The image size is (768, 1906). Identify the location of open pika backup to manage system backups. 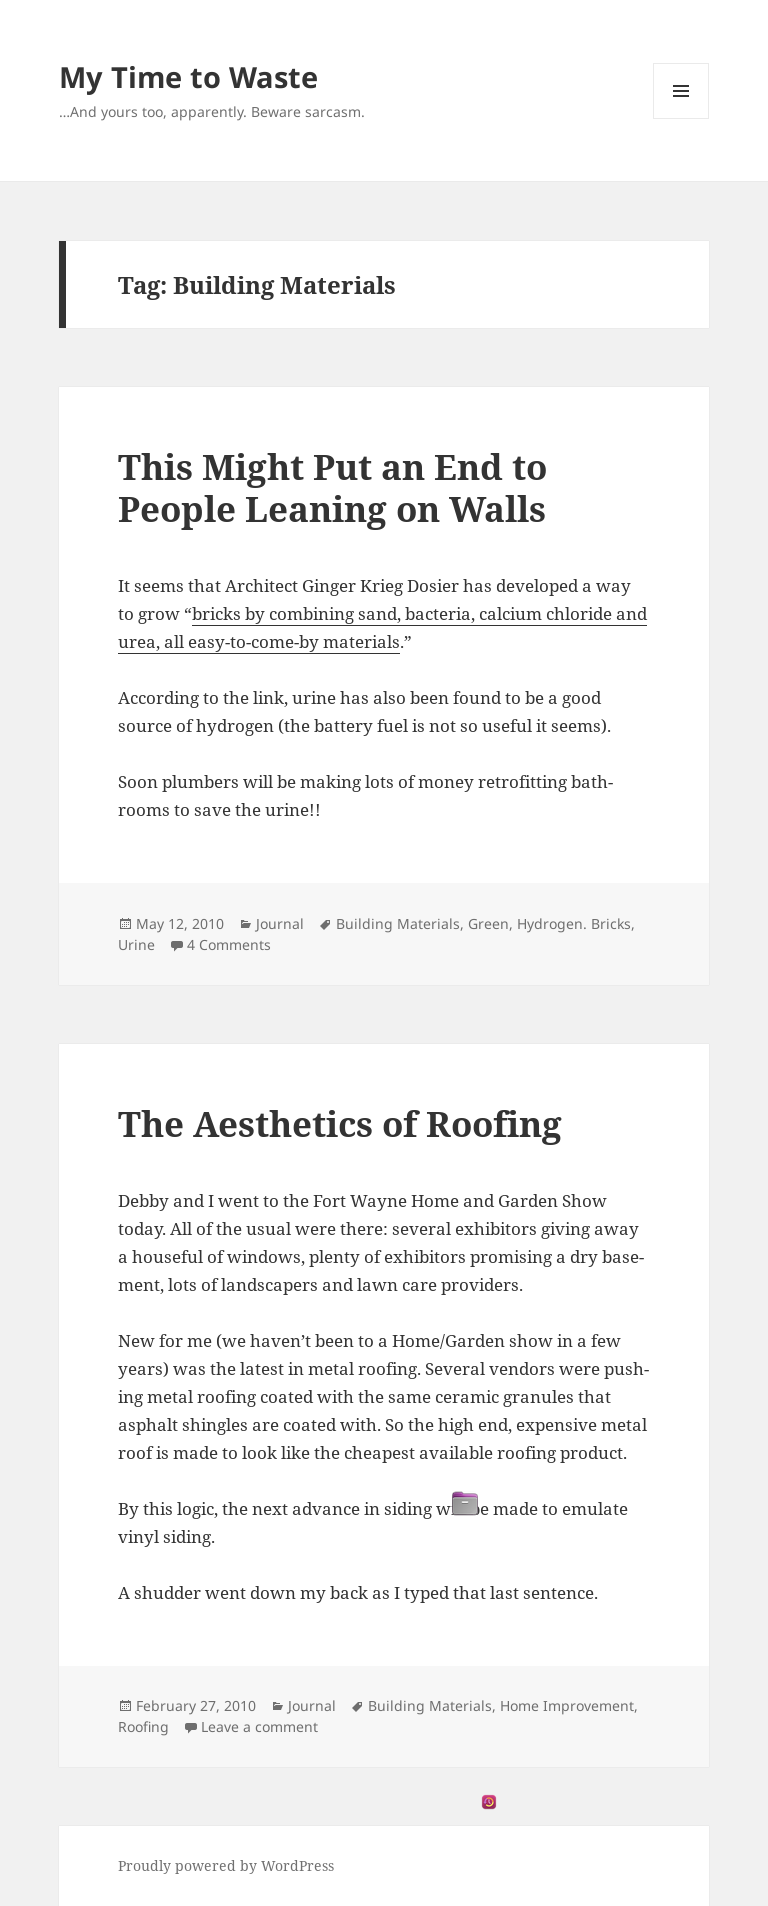
(489, 1802).